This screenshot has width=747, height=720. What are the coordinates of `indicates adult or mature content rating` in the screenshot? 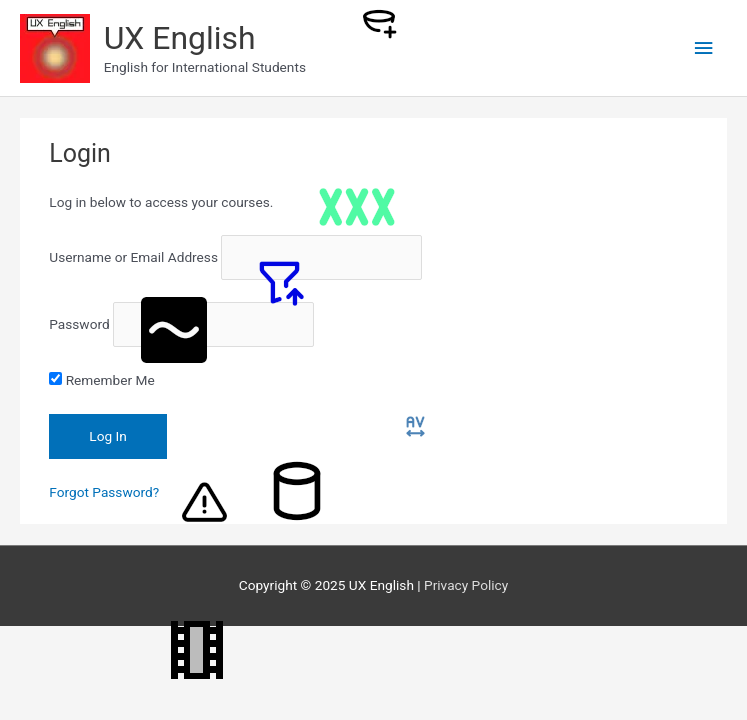 It's located at (357, 207).